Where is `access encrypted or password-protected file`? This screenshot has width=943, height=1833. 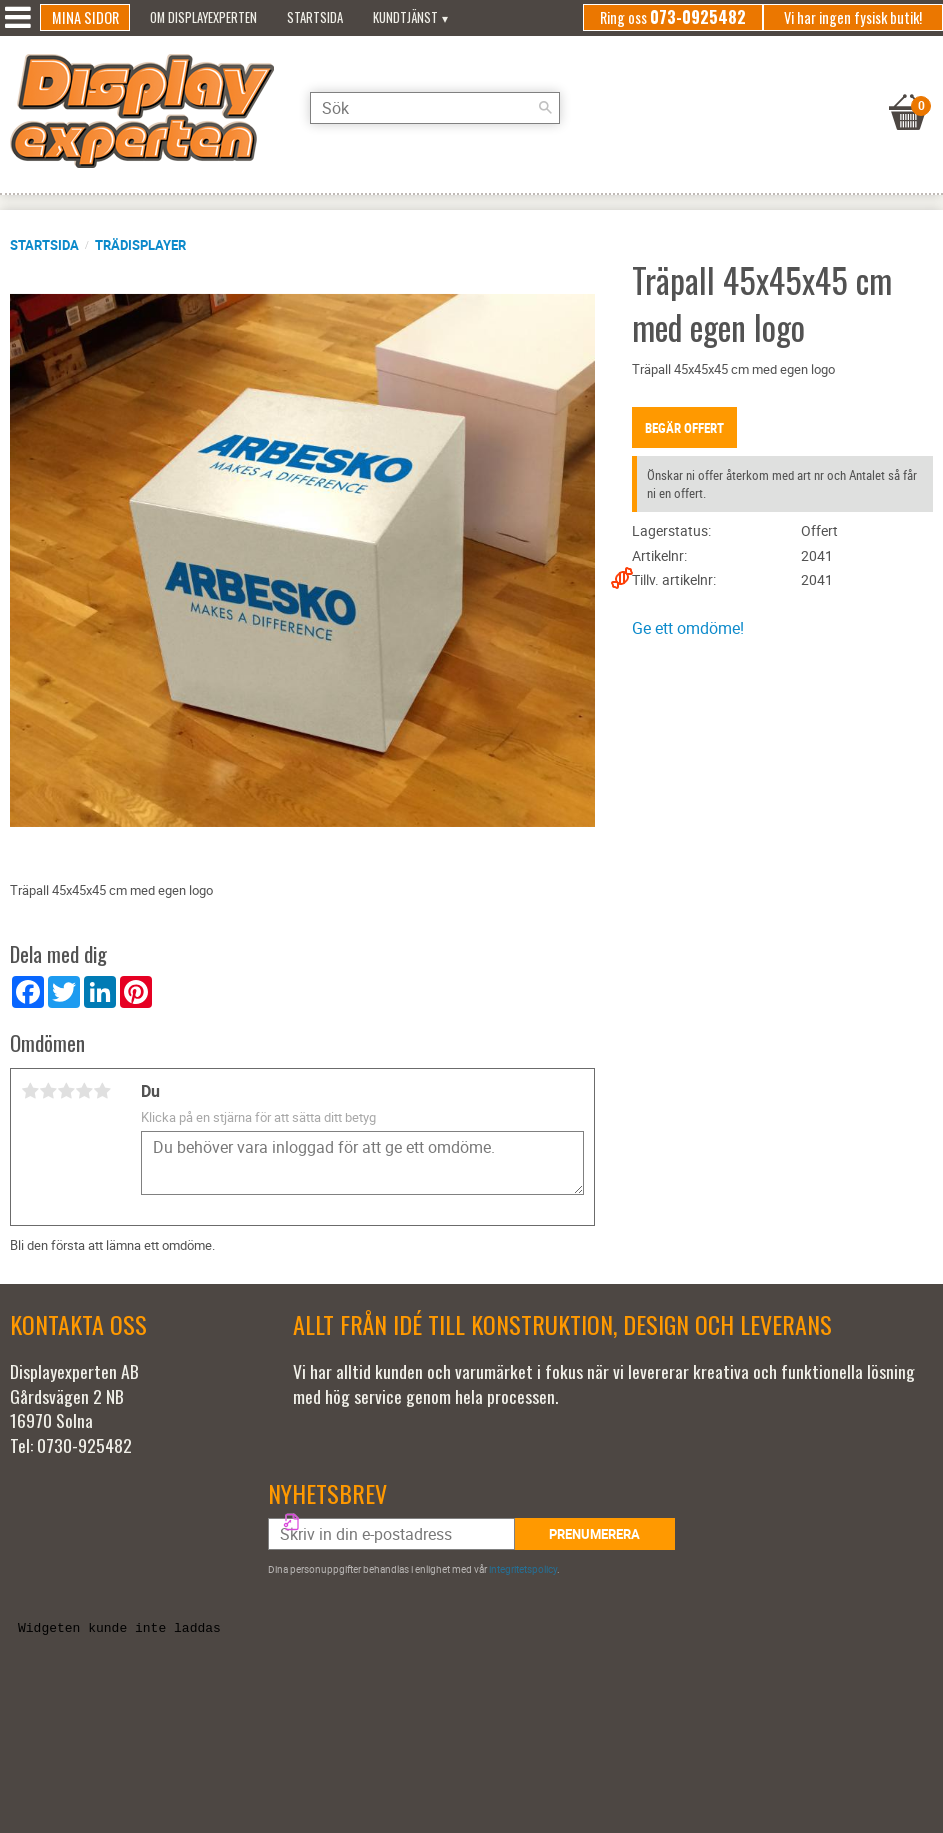
access encrypted or password-protected file is located at coordinates (292, 1522).